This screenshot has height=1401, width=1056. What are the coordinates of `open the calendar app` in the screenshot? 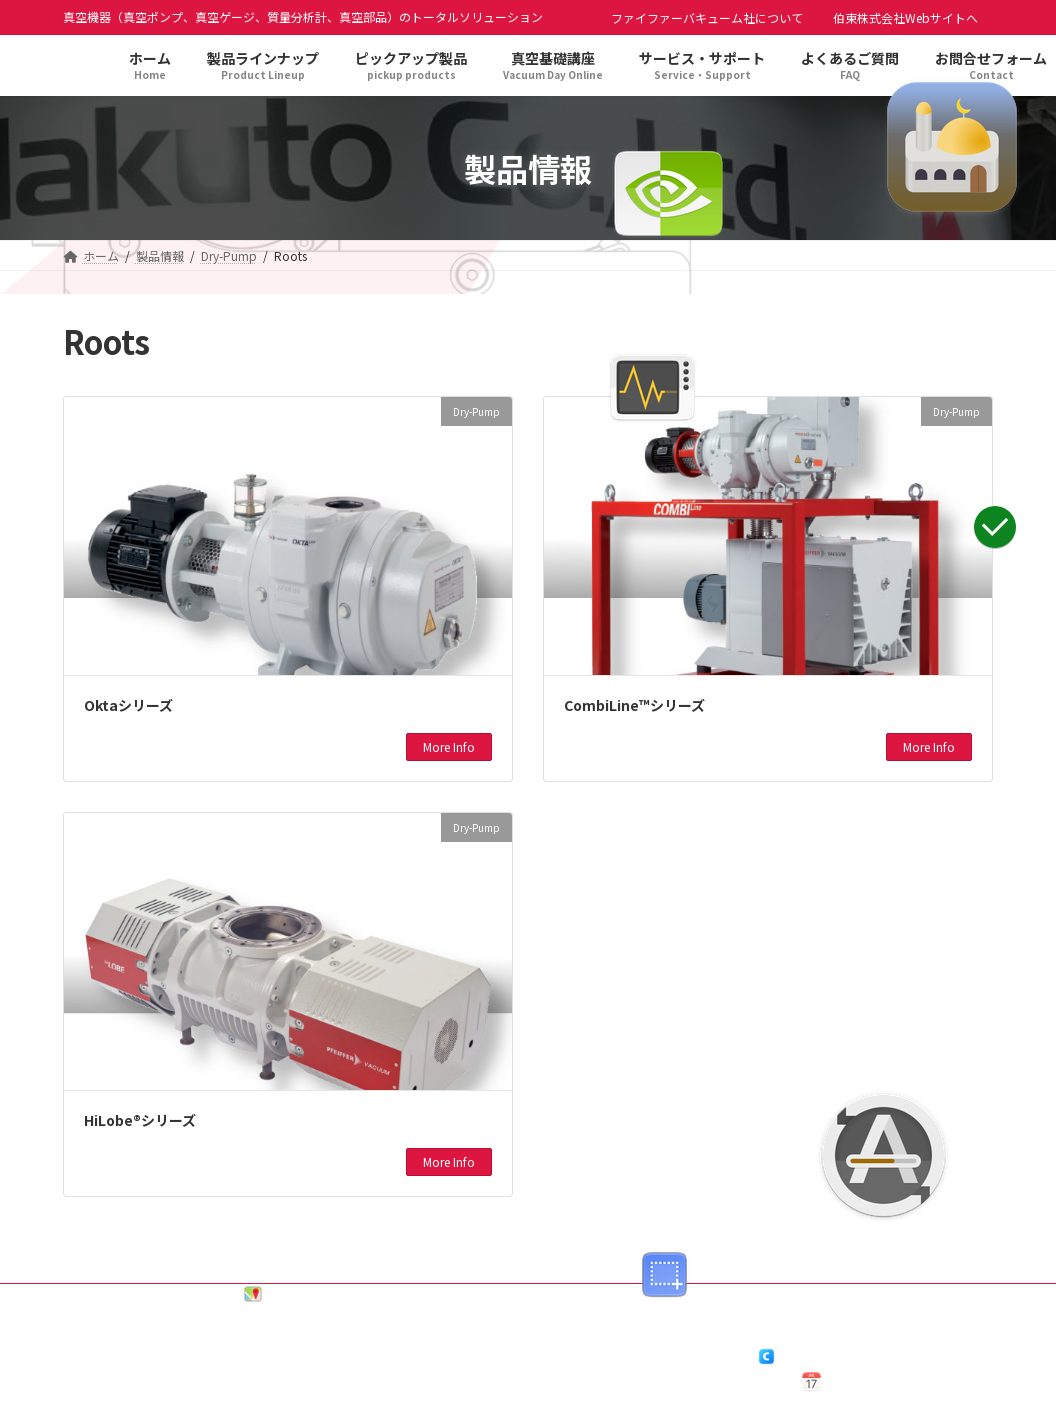 It's located at (811, 1381).